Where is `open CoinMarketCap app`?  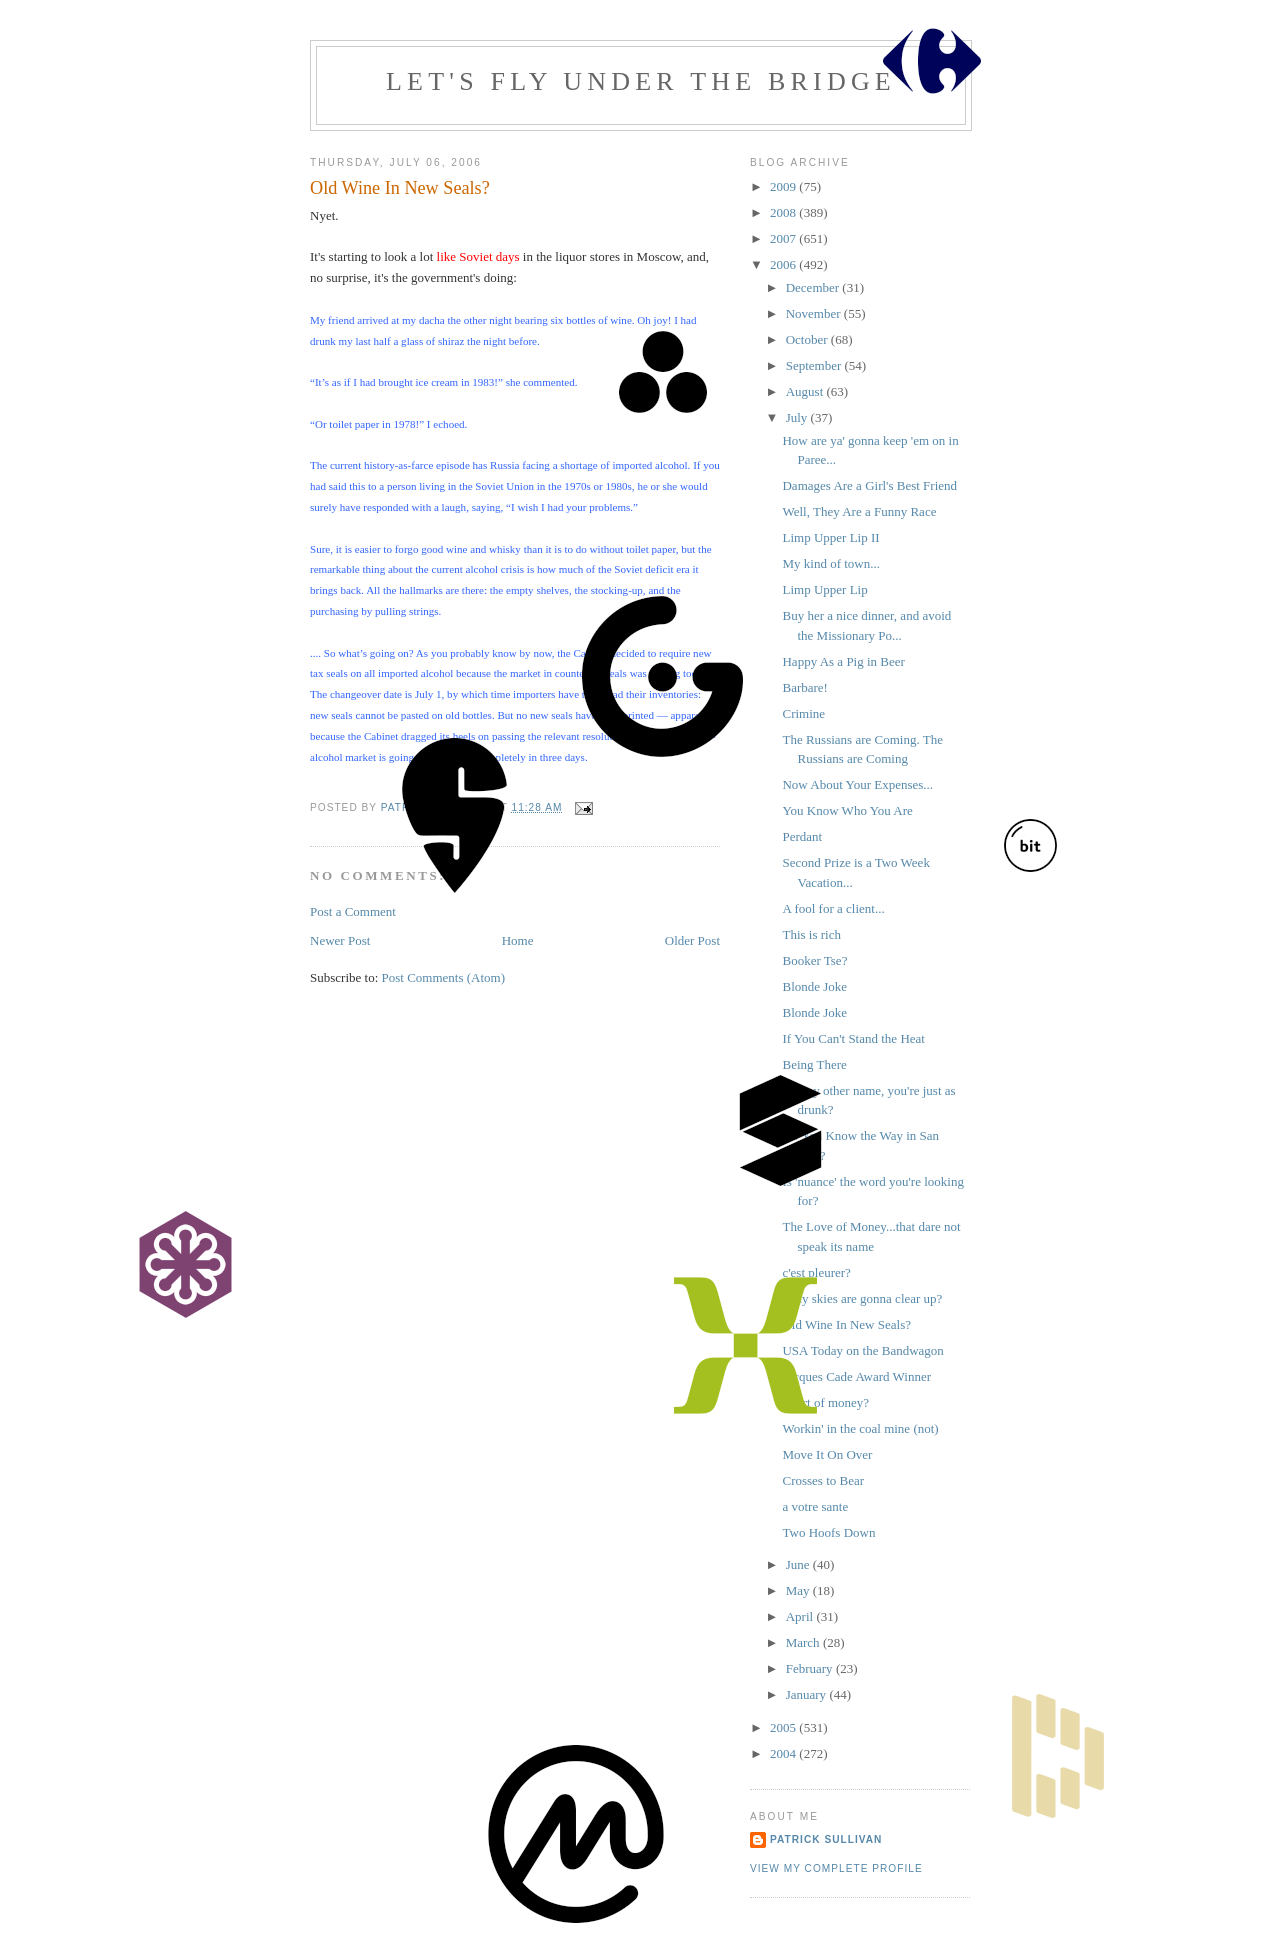 open CoinMarketCap app is located at coordinates (576, 1834).